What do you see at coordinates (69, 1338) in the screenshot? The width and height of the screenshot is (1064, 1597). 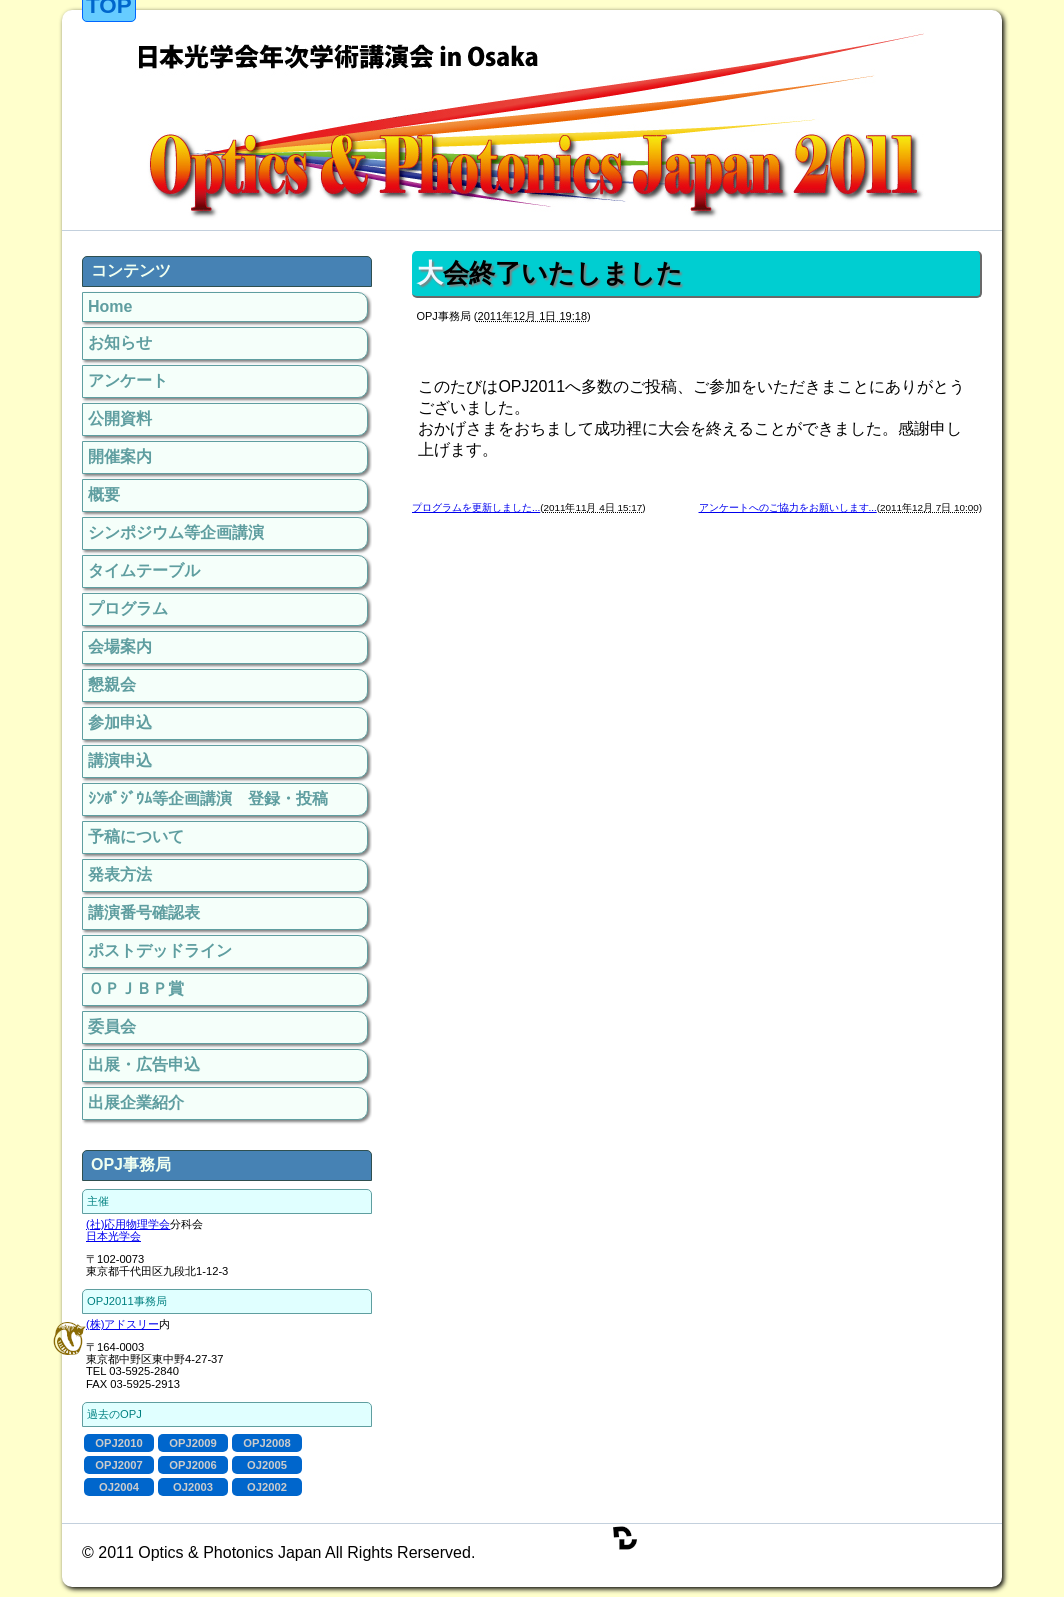 I see `open GNU IceCat browser` at bounding box center [69, 1338].